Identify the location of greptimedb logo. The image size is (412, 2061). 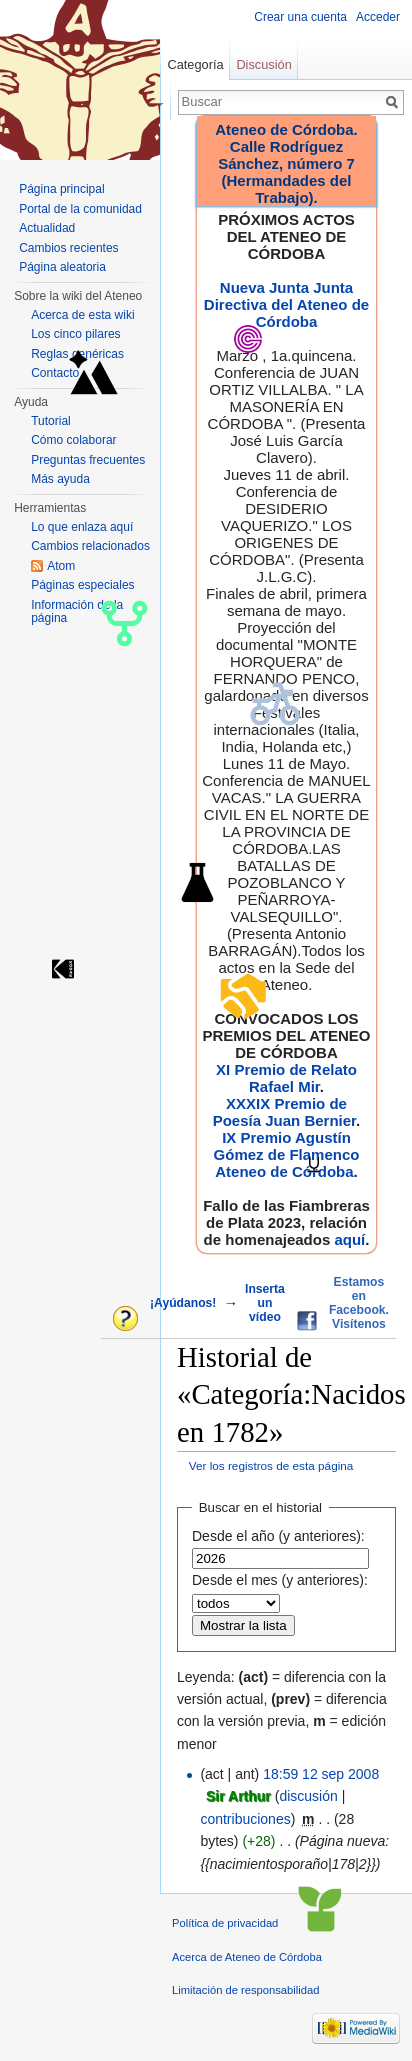
(248, 339).